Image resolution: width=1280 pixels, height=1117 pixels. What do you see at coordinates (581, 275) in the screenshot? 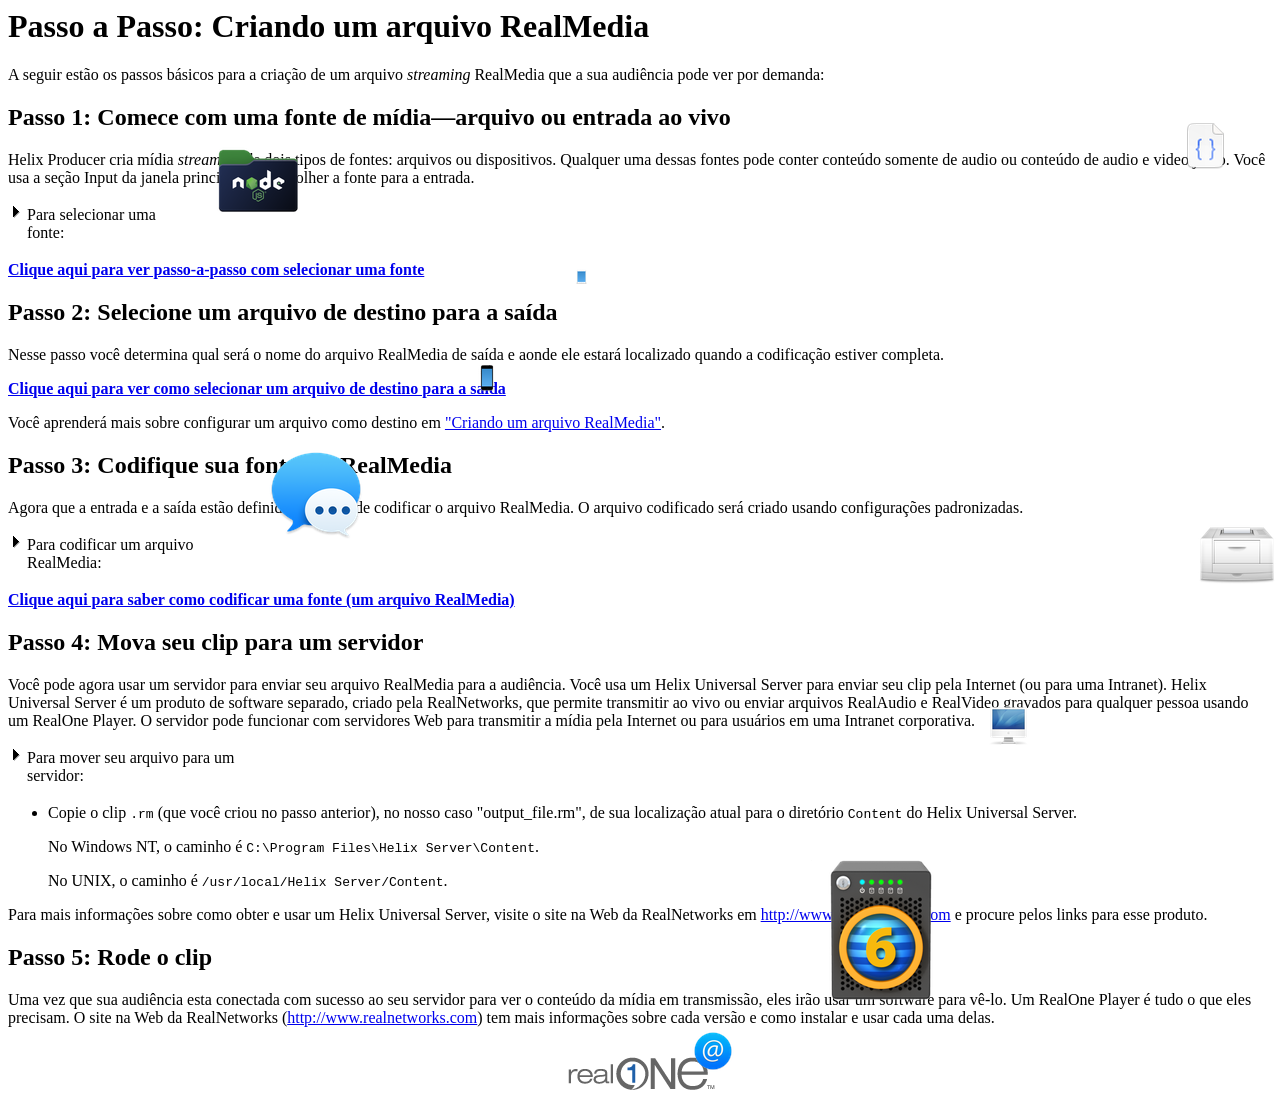
I see `iPad Mini 3 device with cellular connectivity` at bounding box center [581, 275].